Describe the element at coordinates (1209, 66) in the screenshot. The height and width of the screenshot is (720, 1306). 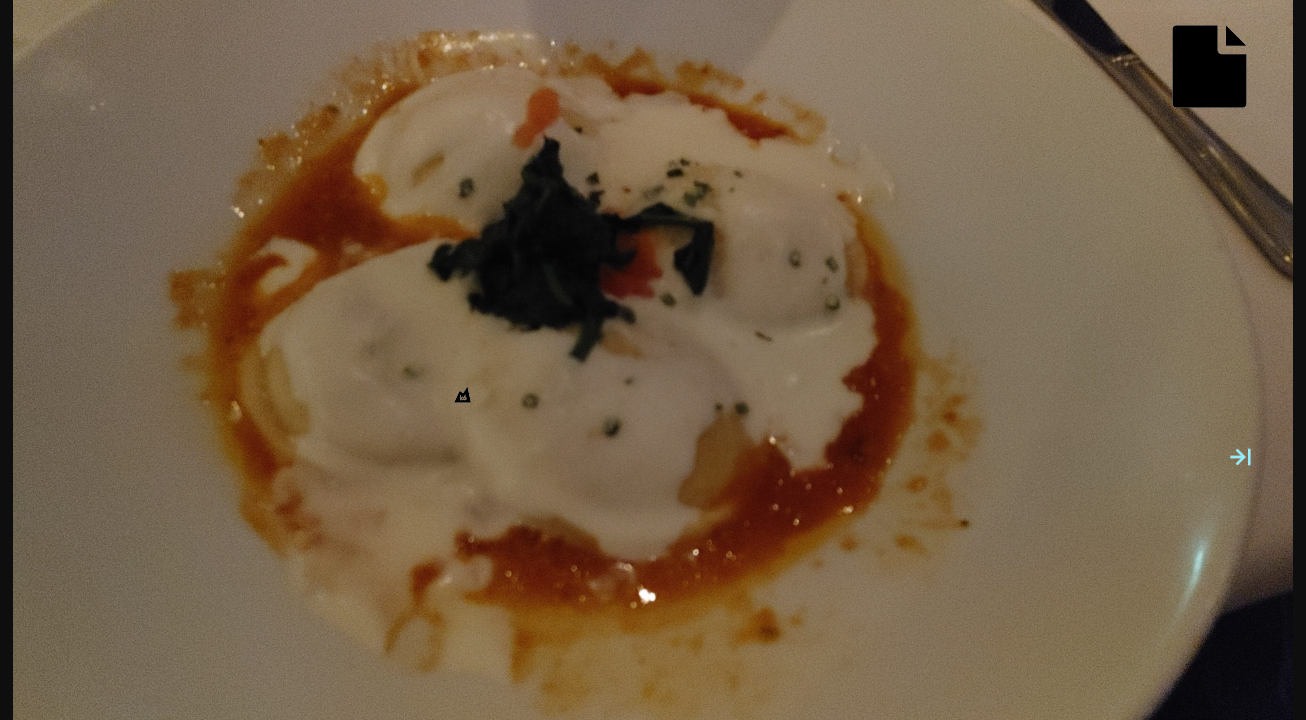
I see `view or open a document` at that location.